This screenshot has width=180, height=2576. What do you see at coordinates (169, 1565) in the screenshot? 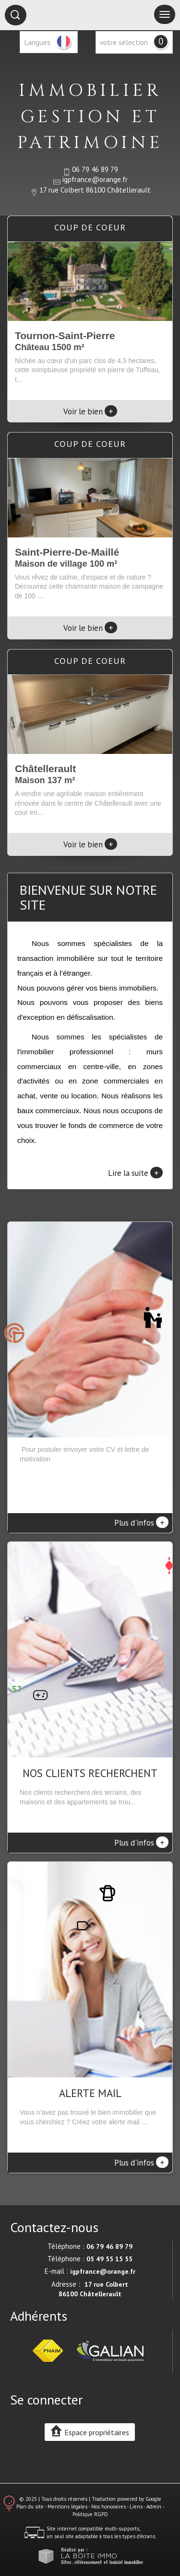
I see `align keyframe to vertical center` at bounding box center [169, 1565].